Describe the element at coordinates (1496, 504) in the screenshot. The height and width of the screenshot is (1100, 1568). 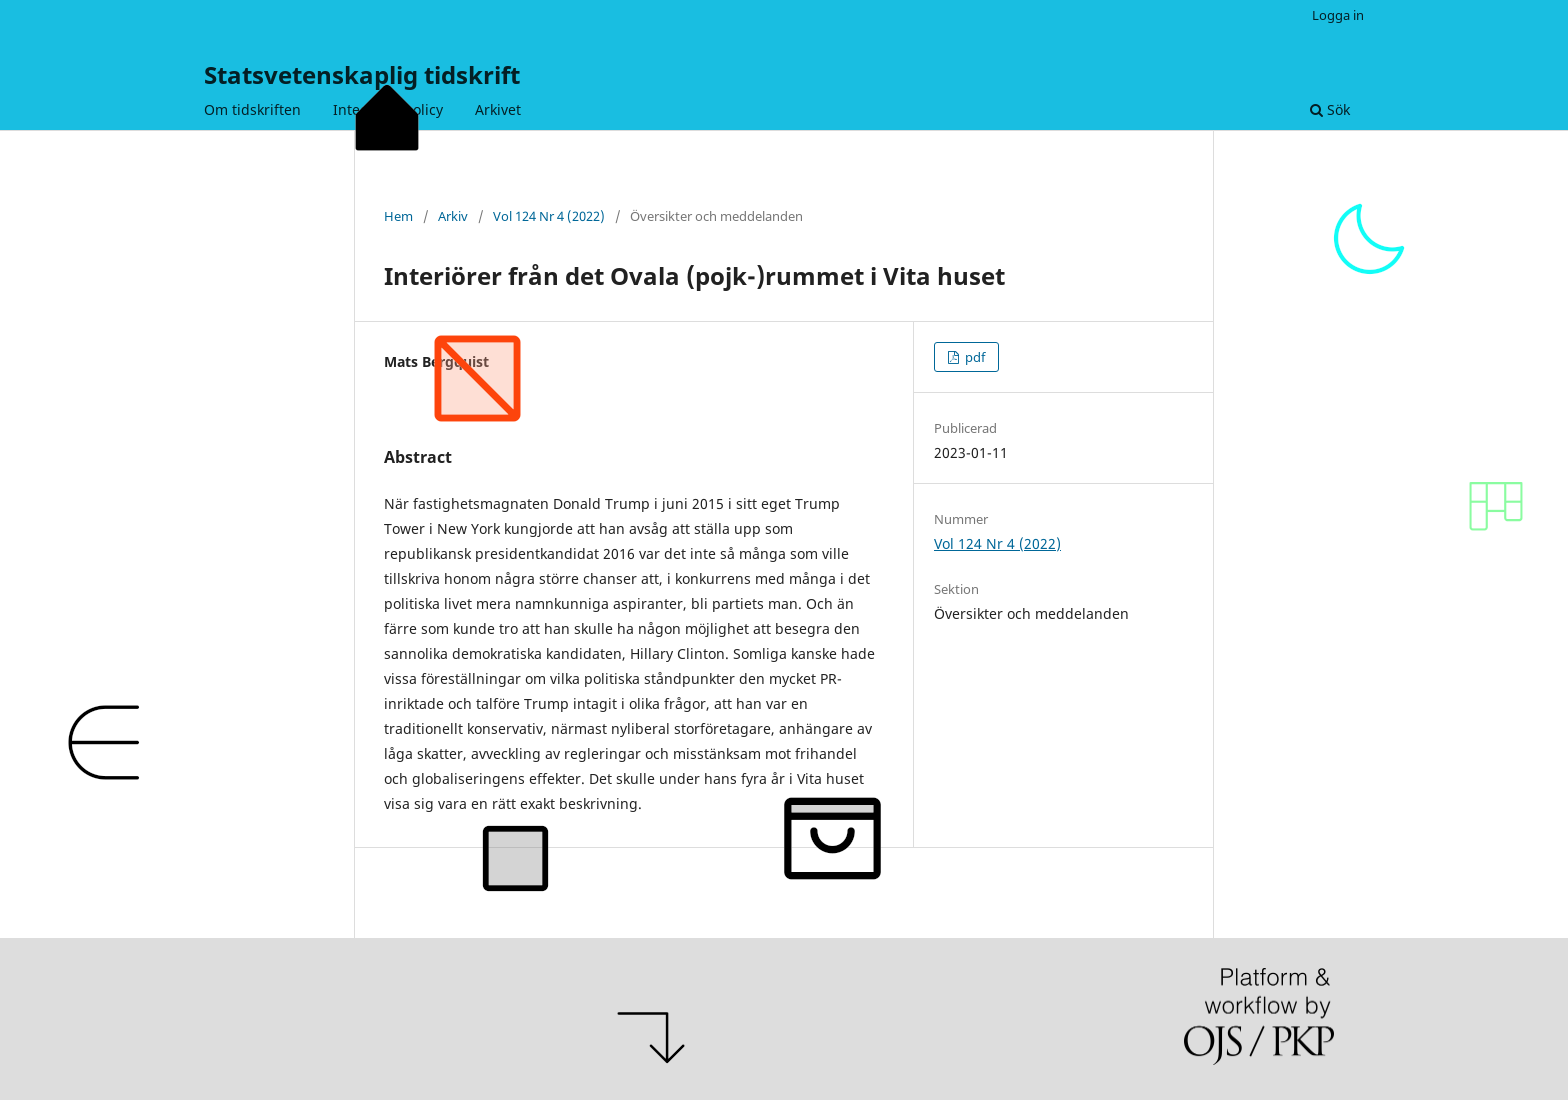
I see `open kanban board view` at that location.